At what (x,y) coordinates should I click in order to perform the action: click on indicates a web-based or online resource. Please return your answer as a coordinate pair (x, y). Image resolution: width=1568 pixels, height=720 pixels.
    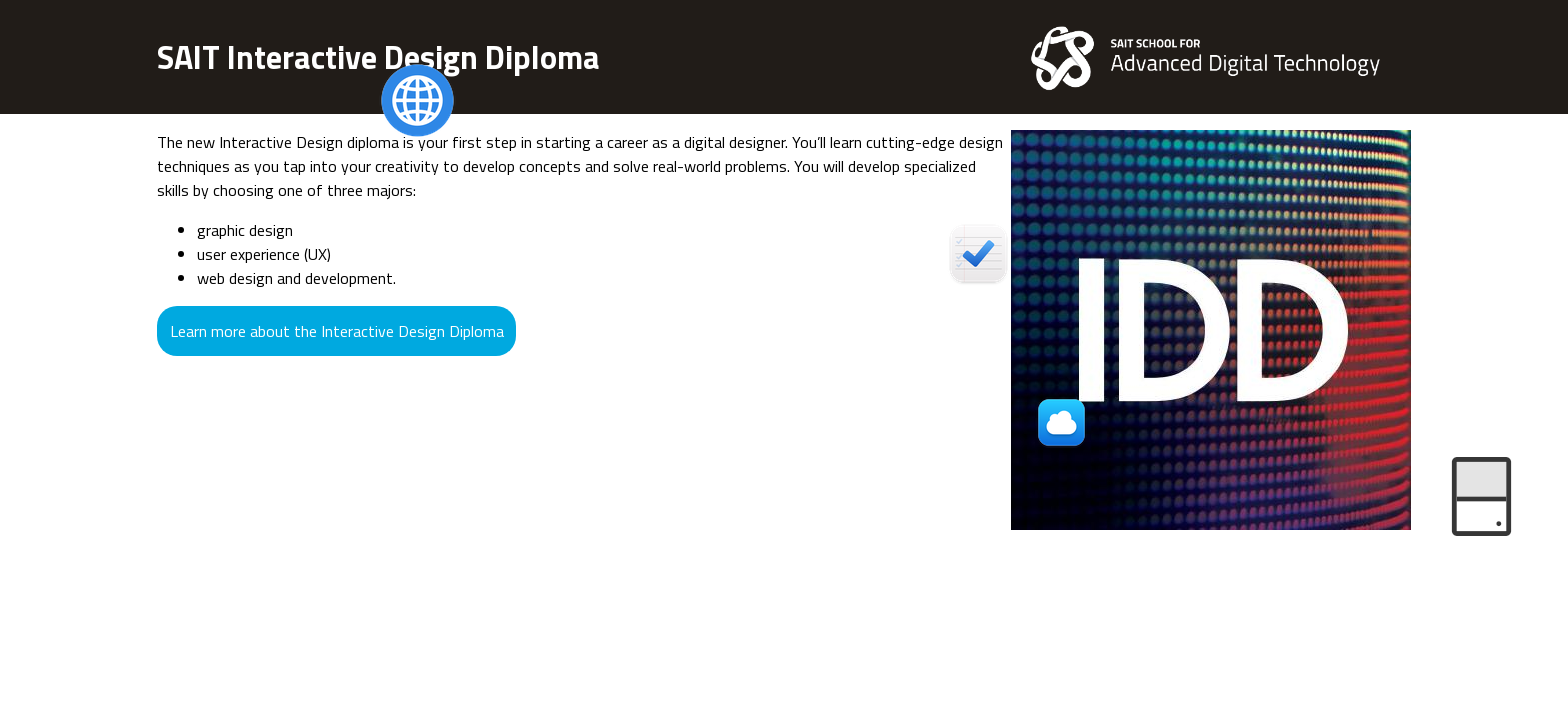
    Looking at the image, I should click on (417, 100).